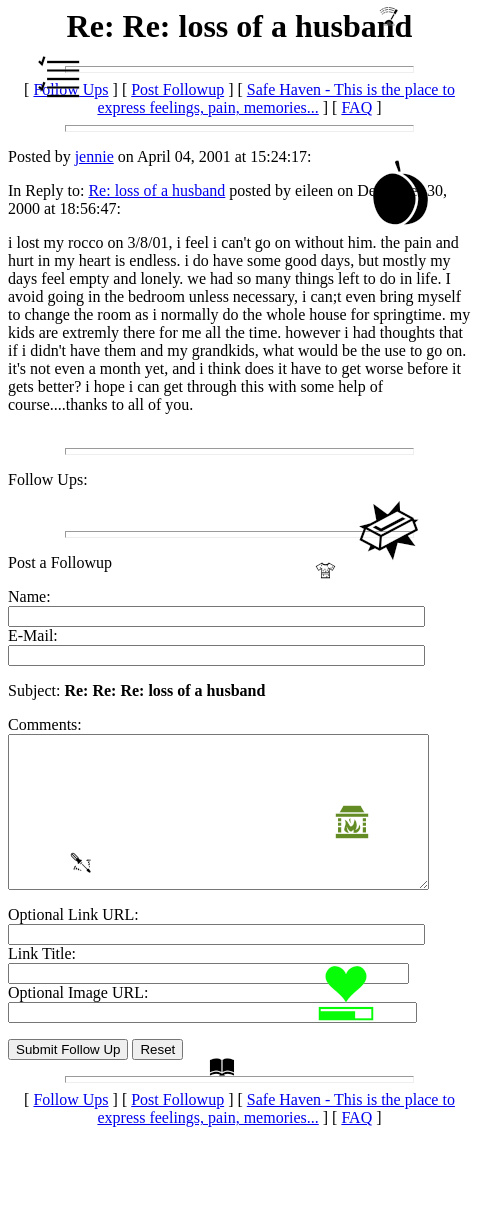 Image resolution: width=479 pixels, height=1209 pixels. I want to click on equip armor or defensive gear, so click(325, 570).